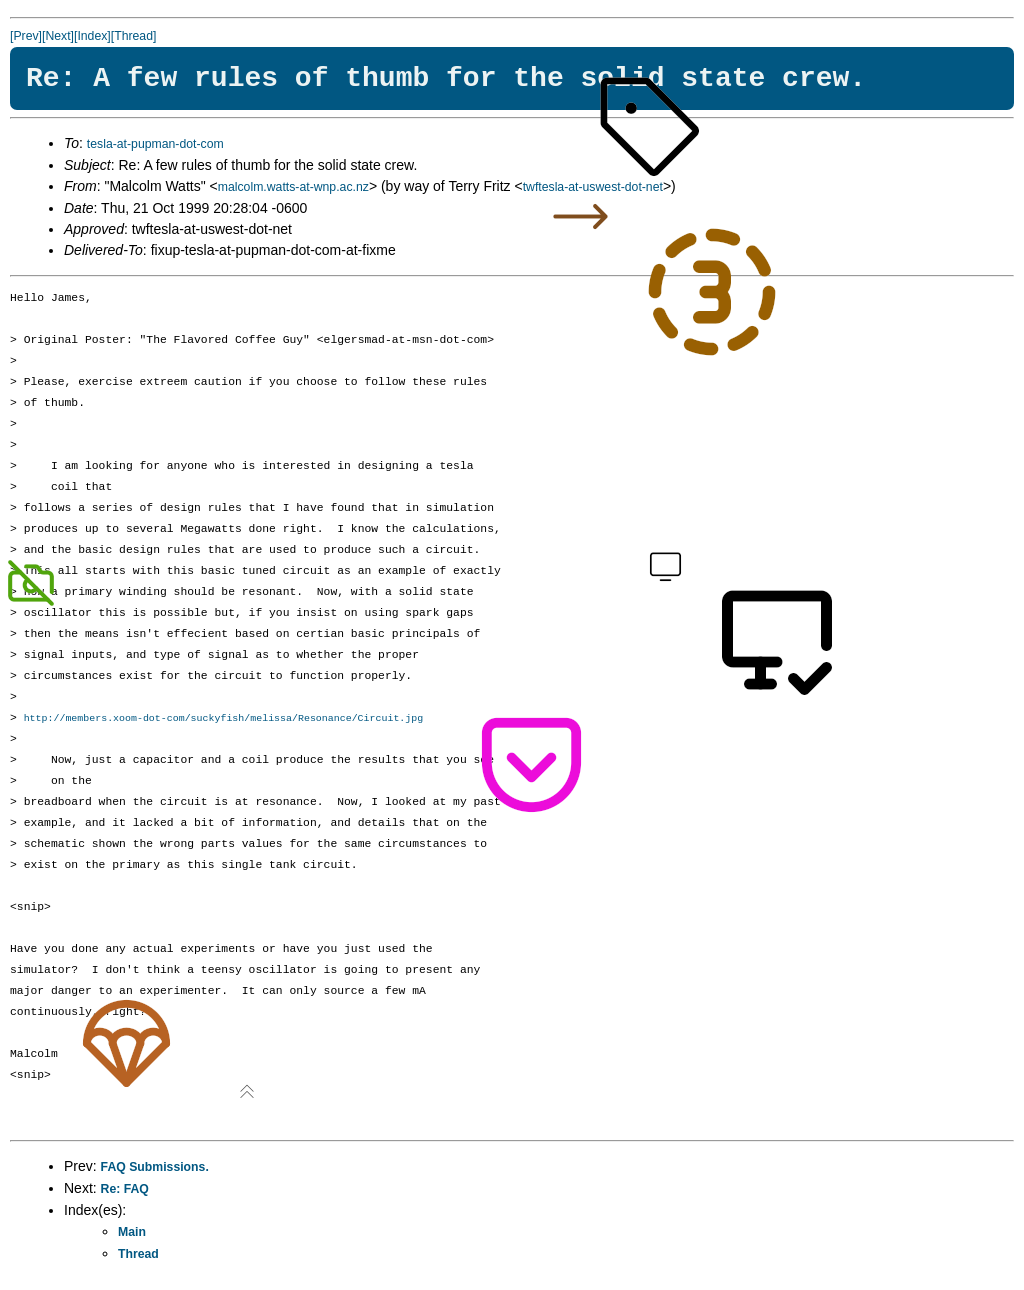 Image resolution: width=1024 pixels, height=1290 pixels. Describe the element at coordinates (31, 583) in the screenshot. I see `camera is disabled or unavailable` at that location.